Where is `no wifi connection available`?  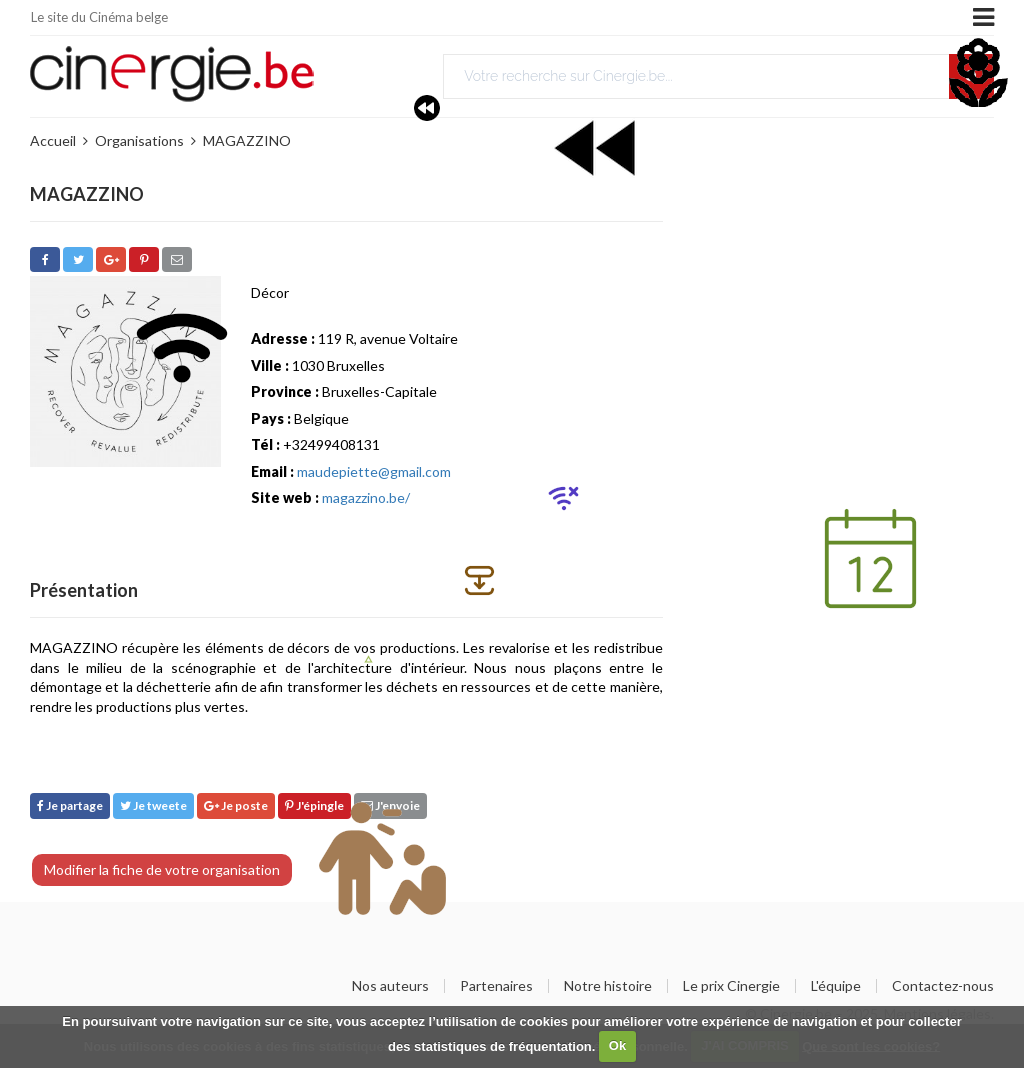
no wifi connection available is located at coordinates (564, 498).